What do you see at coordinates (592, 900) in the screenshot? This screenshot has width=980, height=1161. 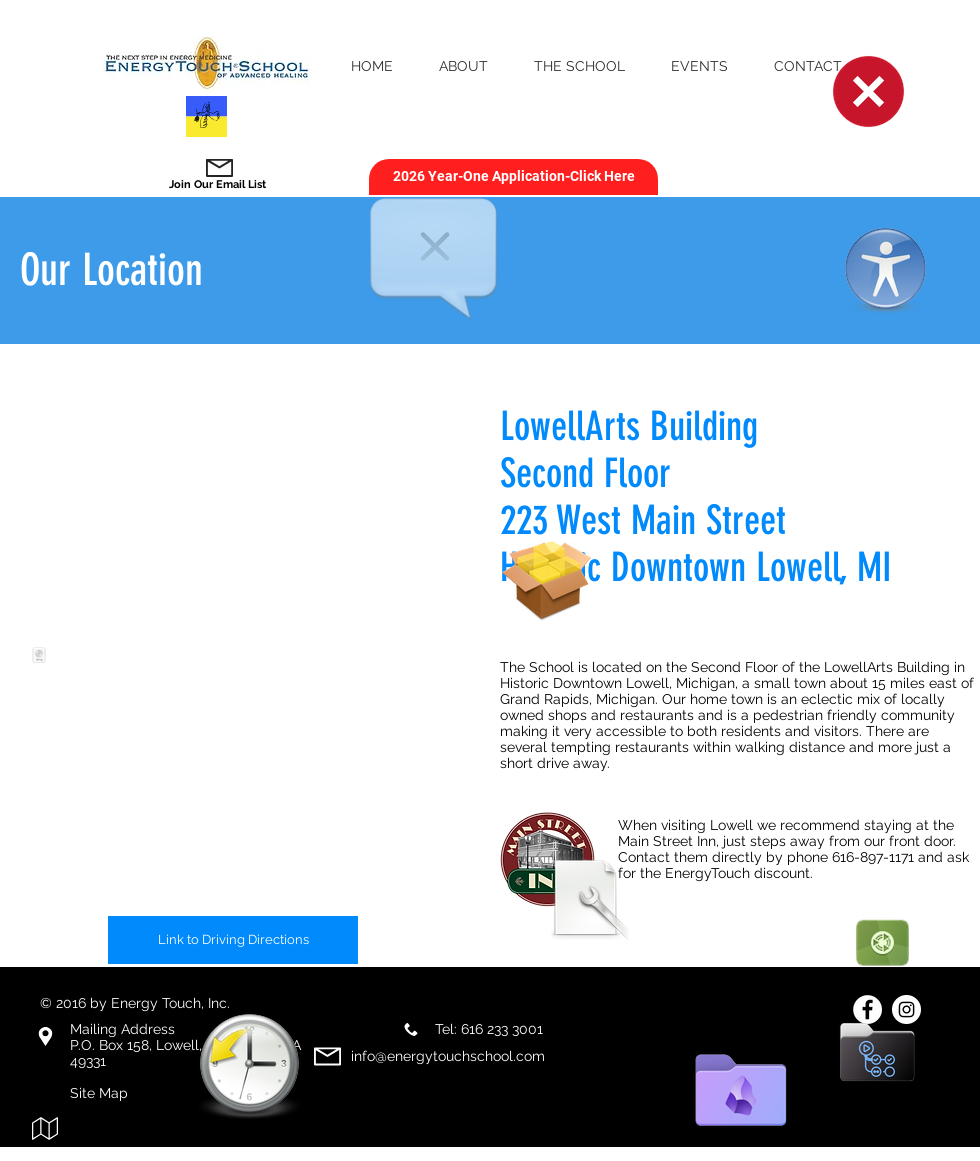 I see `view or edit document properties` at bounding box center [592, 900].